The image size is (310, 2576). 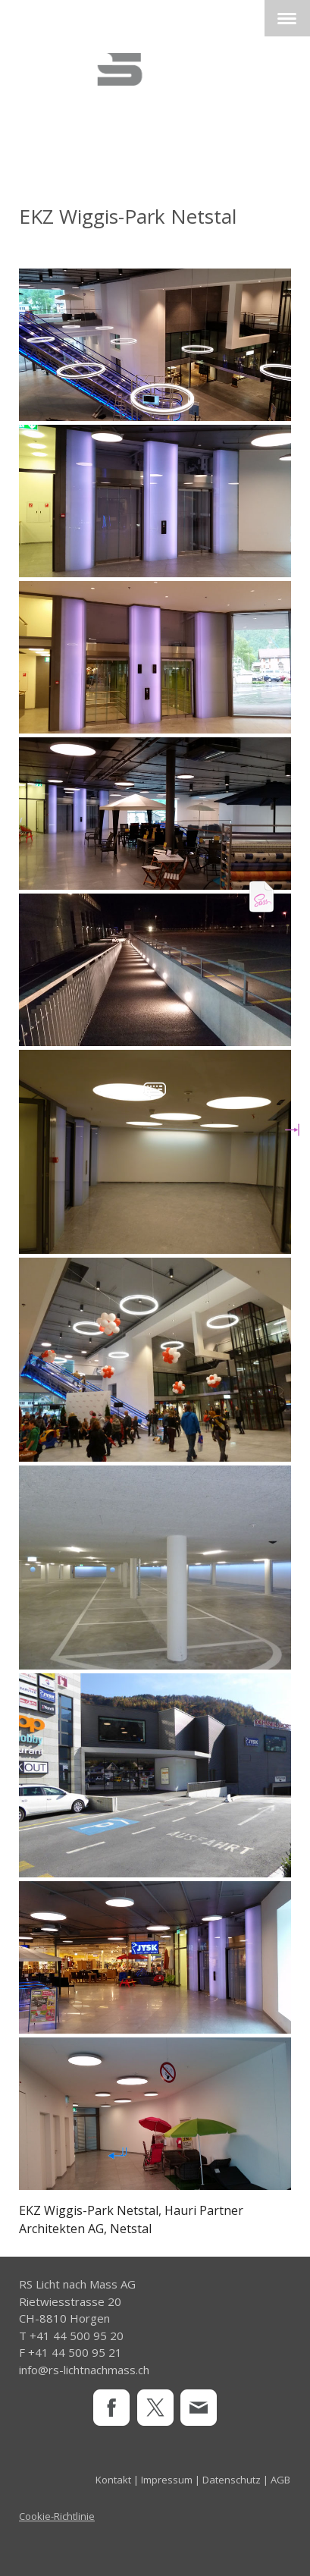 I want to click on reply to all recipients of an email, so click(x=117, y=2153).